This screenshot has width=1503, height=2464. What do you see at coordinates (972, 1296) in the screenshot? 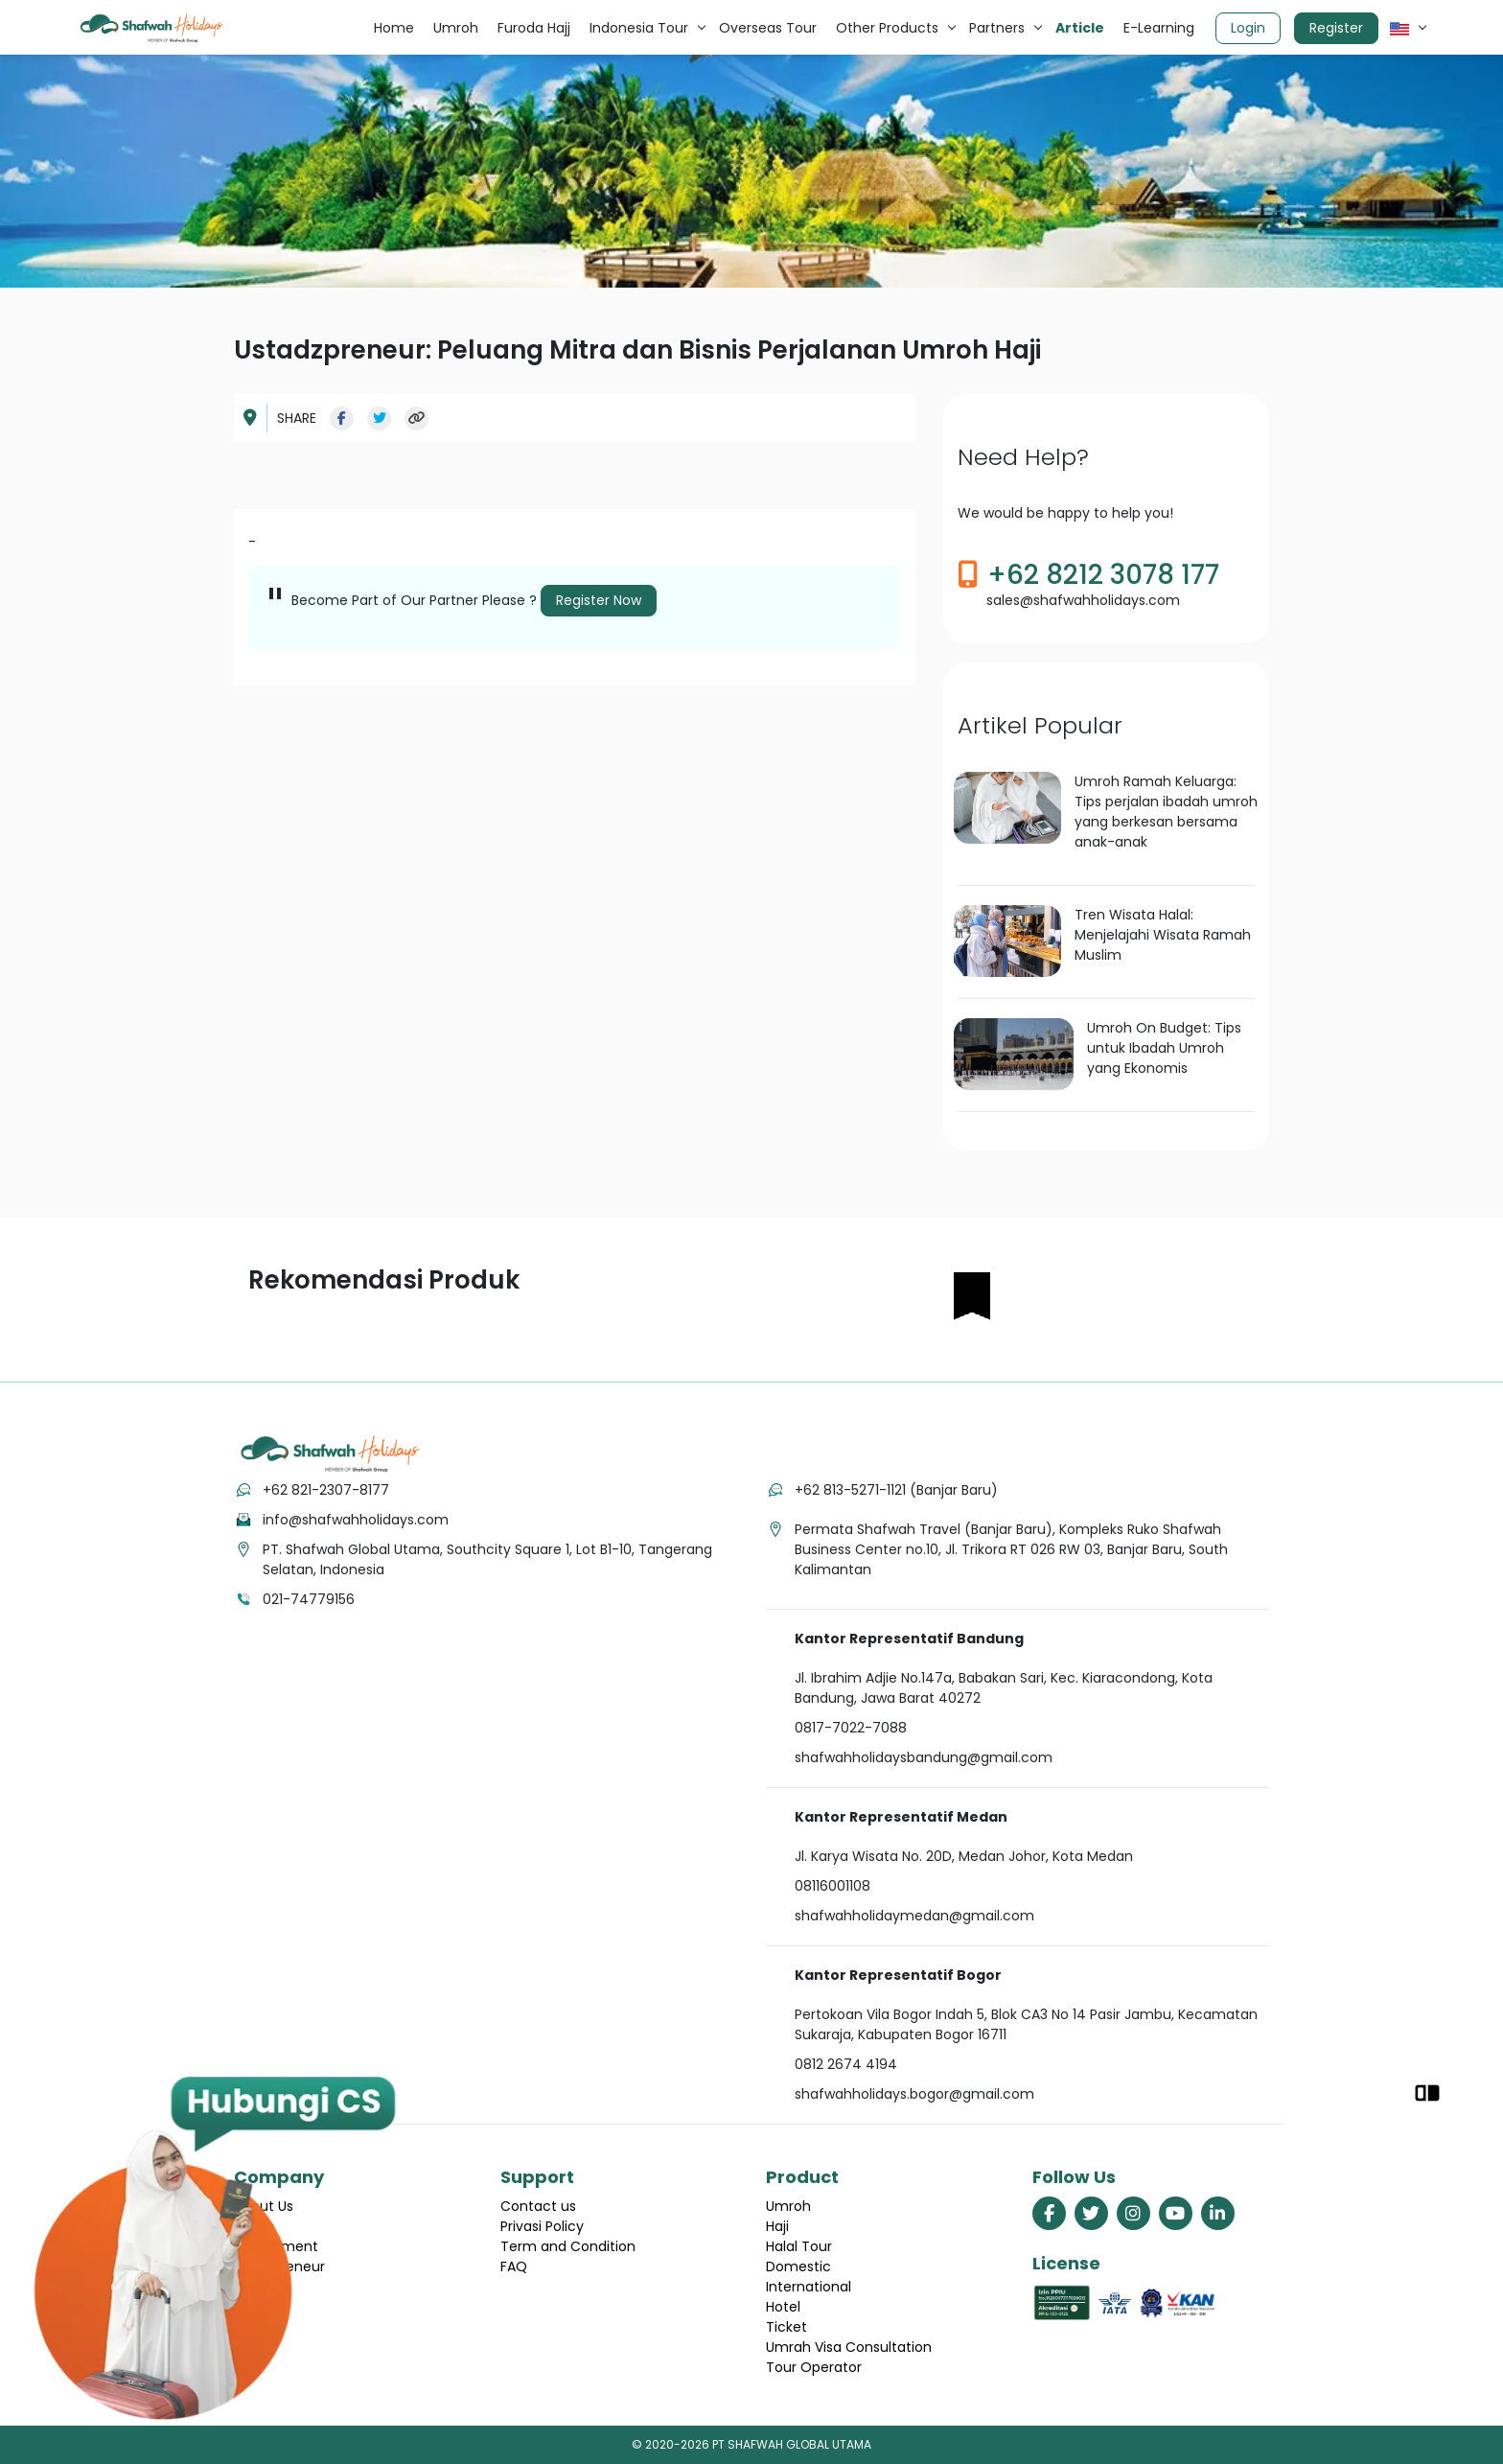
I see `save this item to your bookmarks` at bounding box center [972, 1296].